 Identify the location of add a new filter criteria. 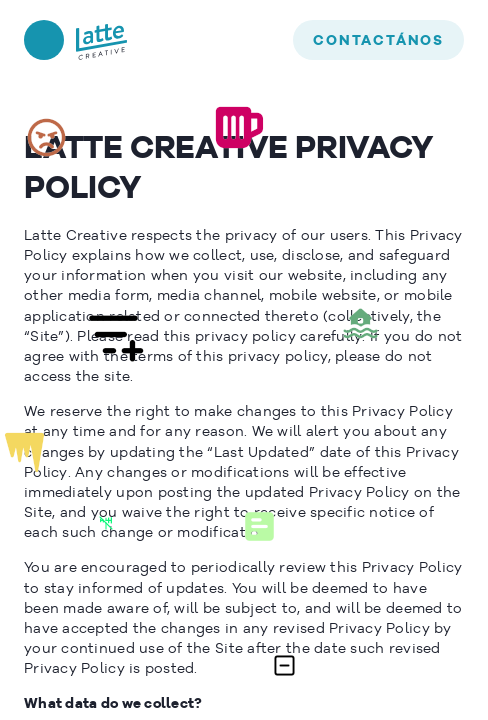
(113, 334).